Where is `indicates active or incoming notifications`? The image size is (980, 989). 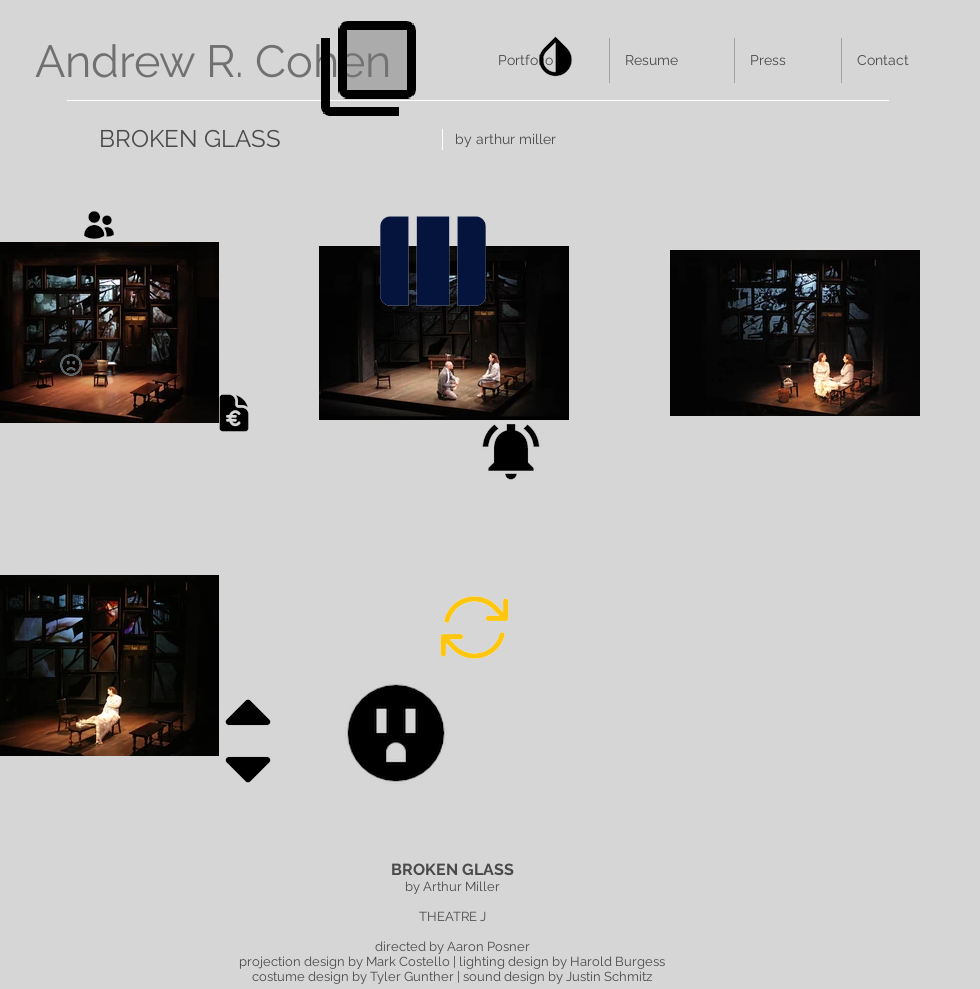
indicates active or incoming notifications is located at coordinates (511, 451).